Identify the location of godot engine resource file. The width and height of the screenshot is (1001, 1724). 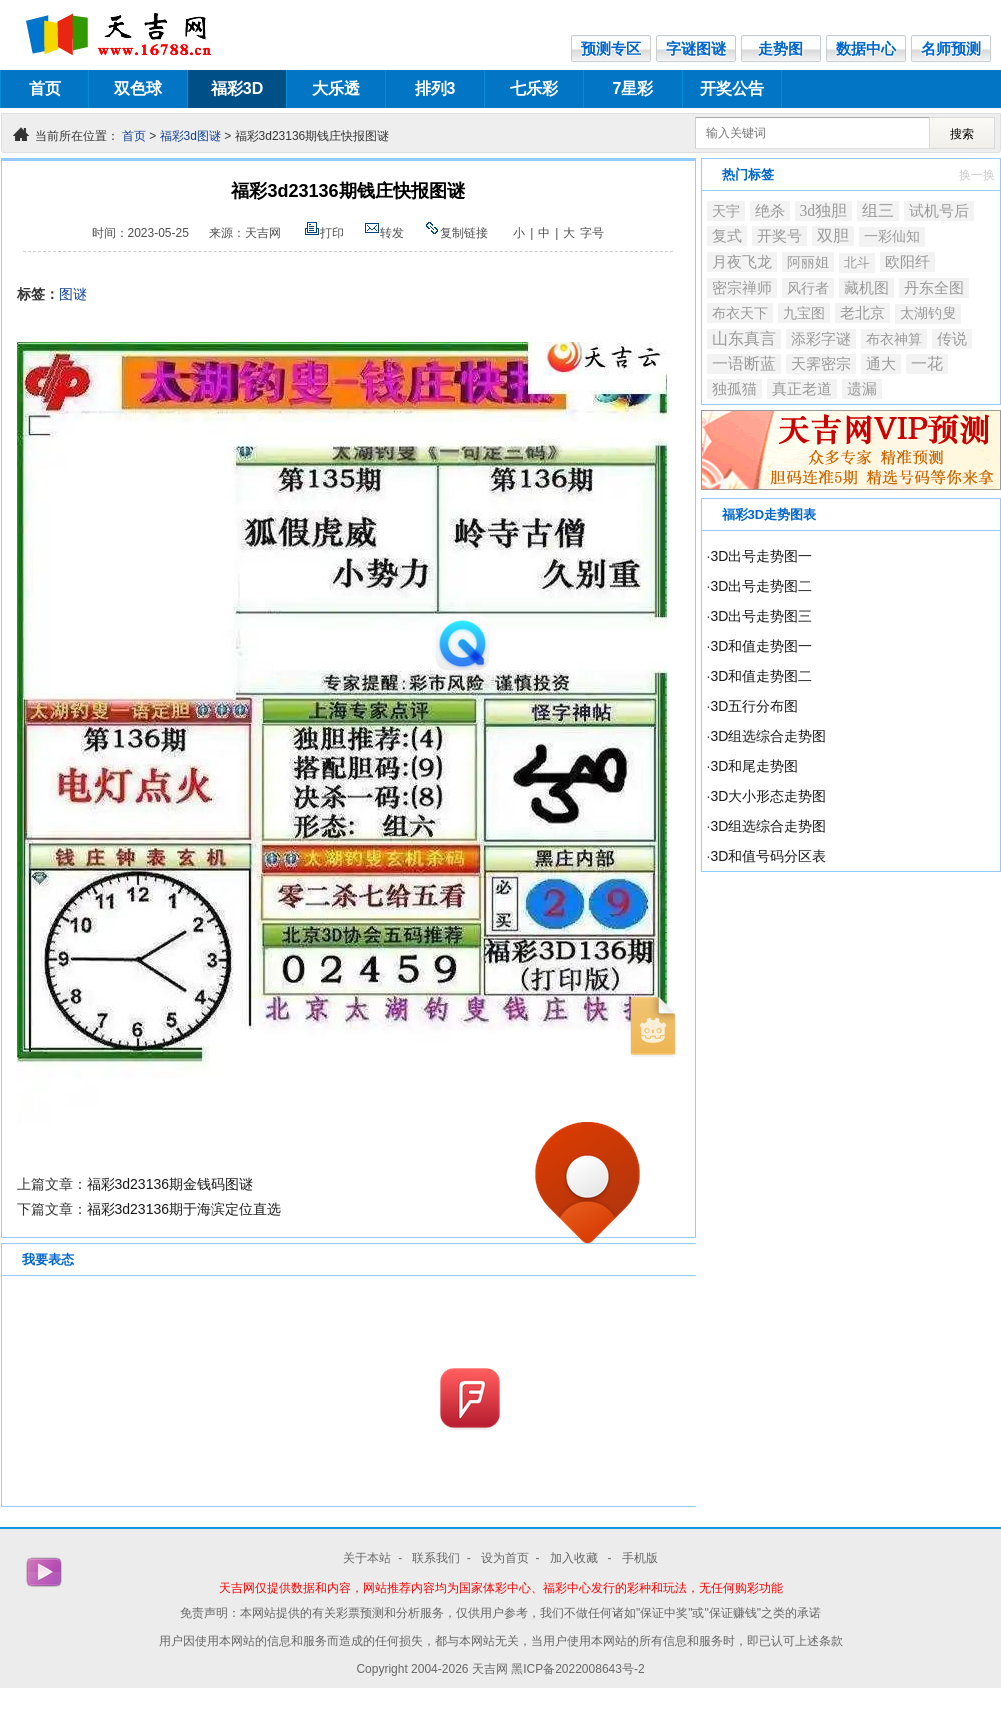
(653, 1027).